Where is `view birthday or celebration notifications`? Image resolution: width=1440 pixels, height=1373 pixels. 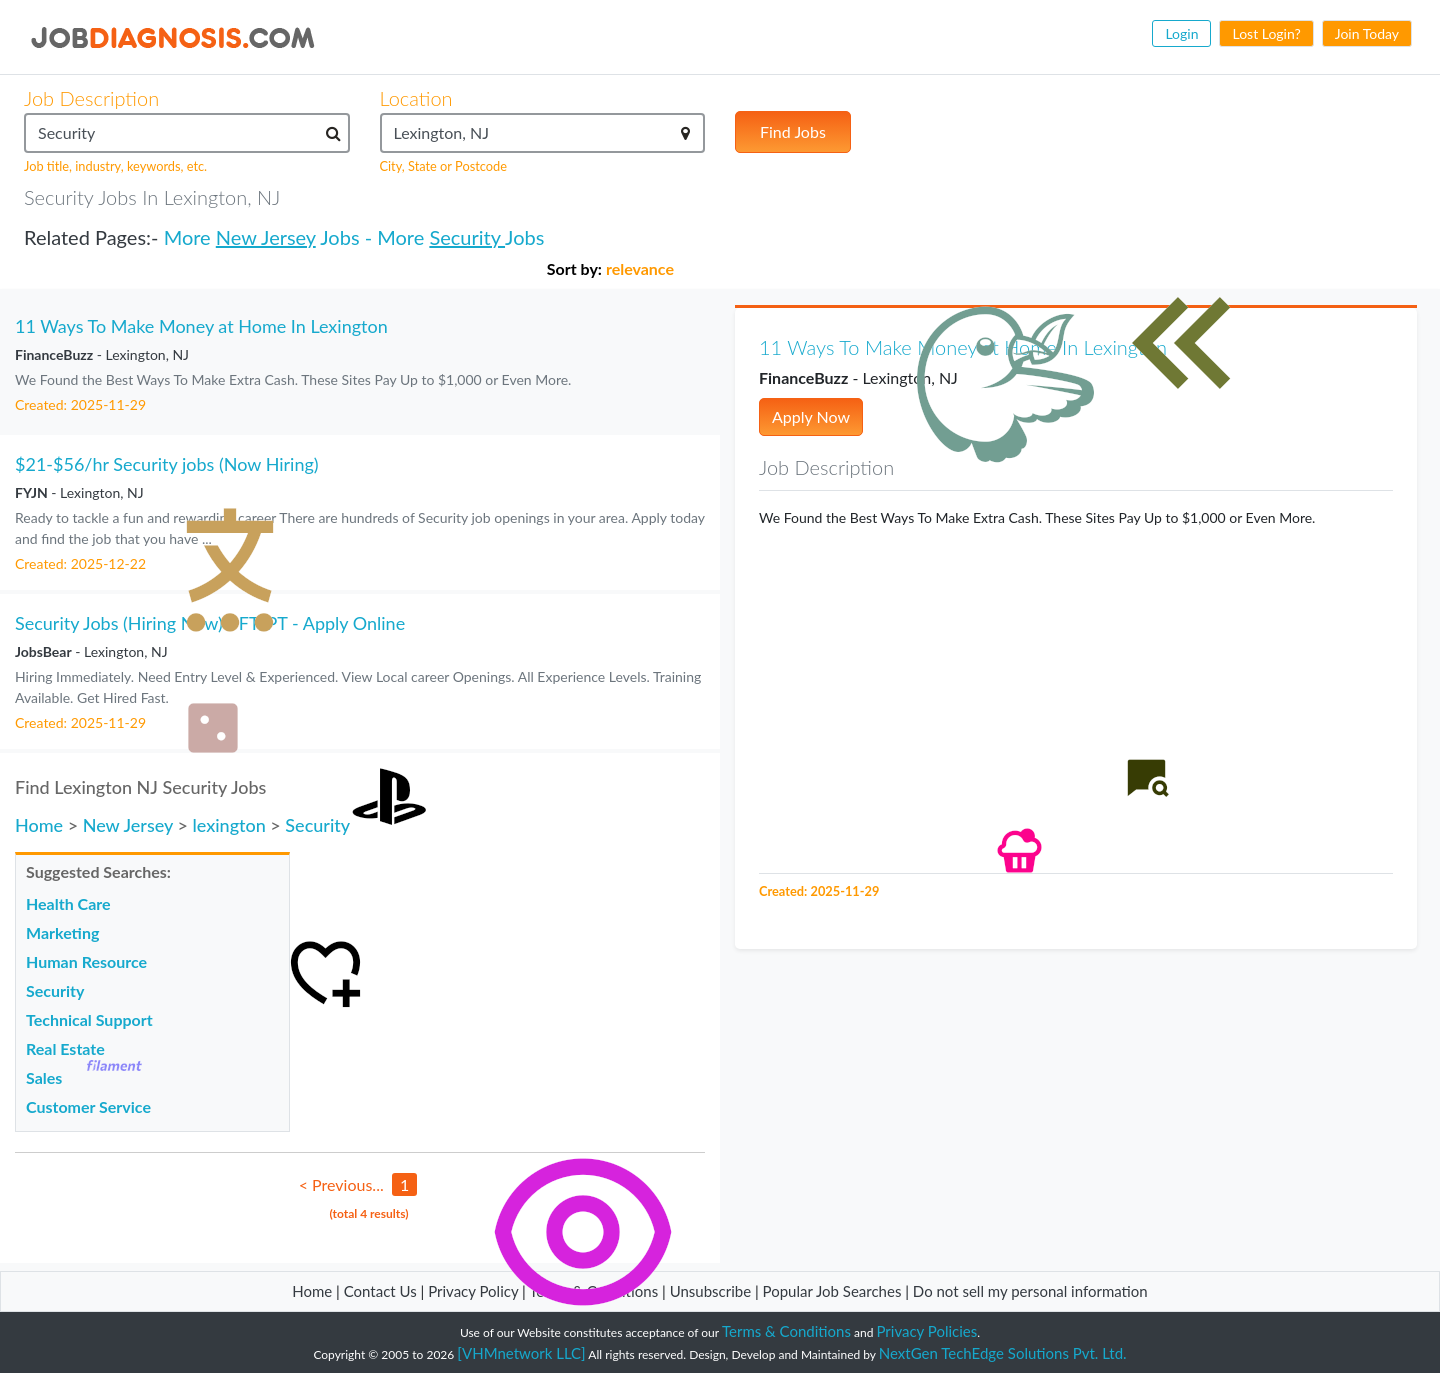 view birthday or celebration notifications is located at coordinates (1019, 850).